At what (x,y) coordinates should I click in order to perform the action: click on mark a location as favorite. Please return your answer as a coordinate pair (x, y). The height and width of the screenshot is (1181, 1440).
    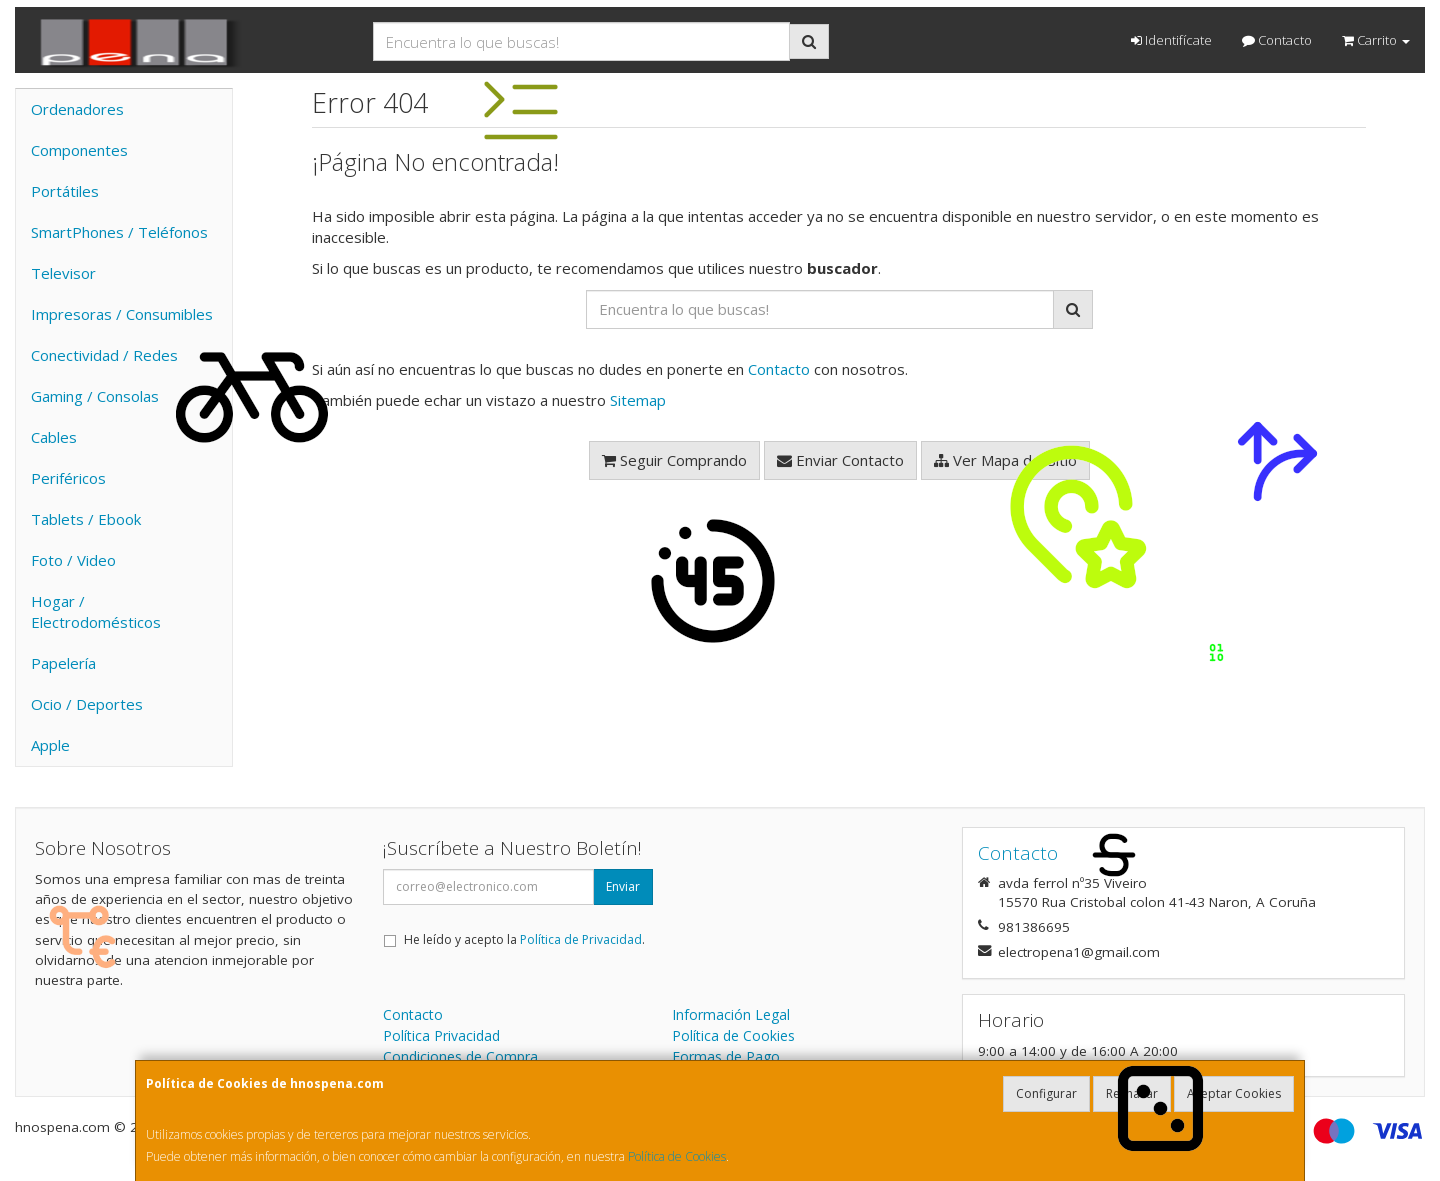
    Looking at the image, I should click on (1071, 513).